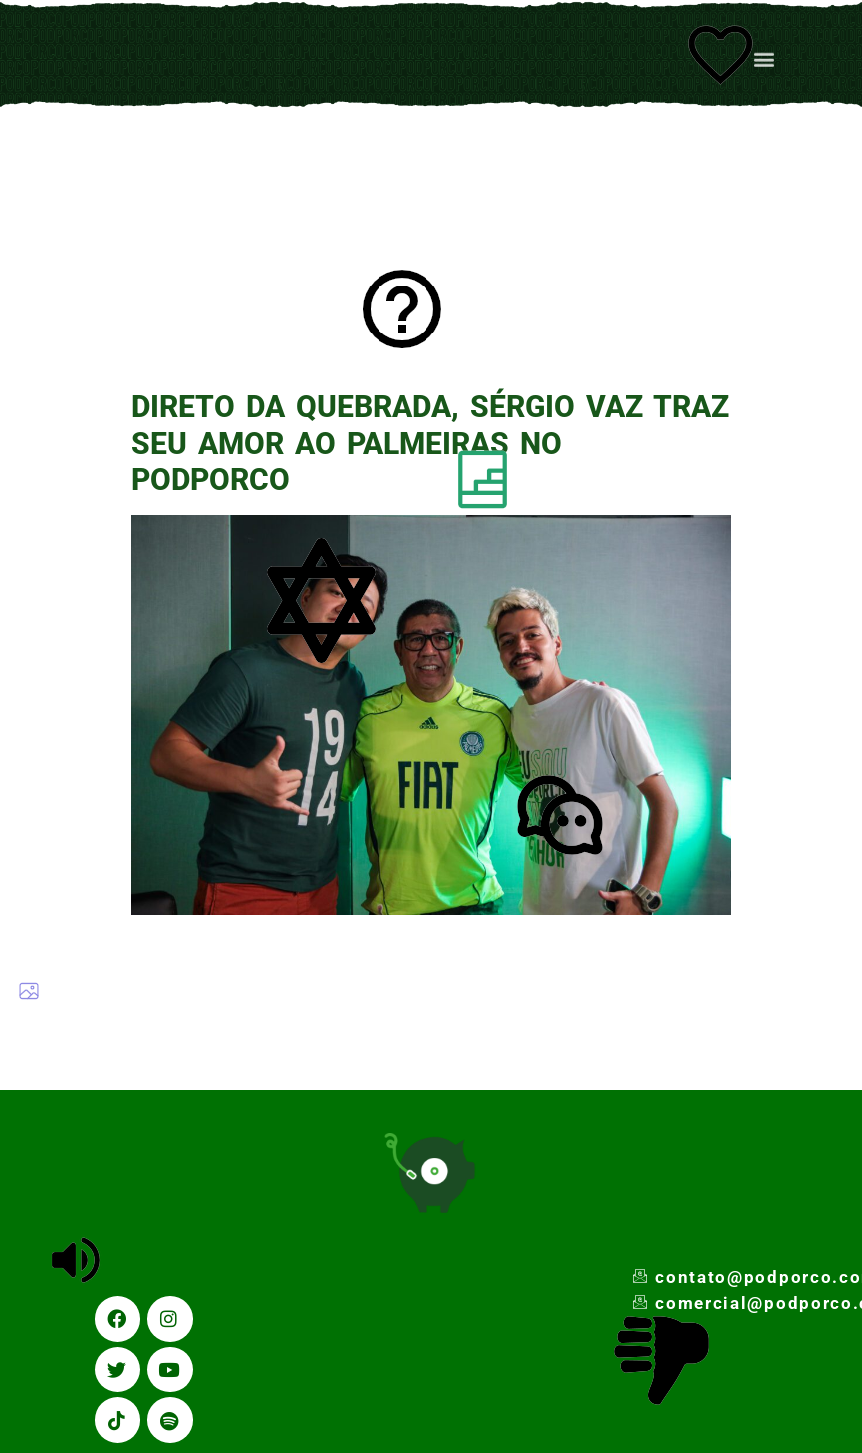 The height and width of the screenshot is (1453, 862). Describe the element at coordinates (29, 991) in the screenshot. I see `view image or photo` at that location.